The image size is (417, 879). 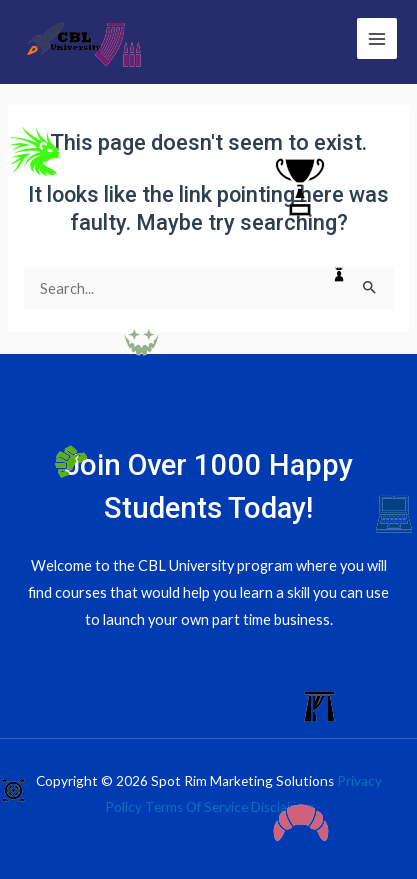 What do you see at coordinates (339, 274) in the screenshot?
I see `indicates player with highest rank or score` at bounding box center [339, 274].